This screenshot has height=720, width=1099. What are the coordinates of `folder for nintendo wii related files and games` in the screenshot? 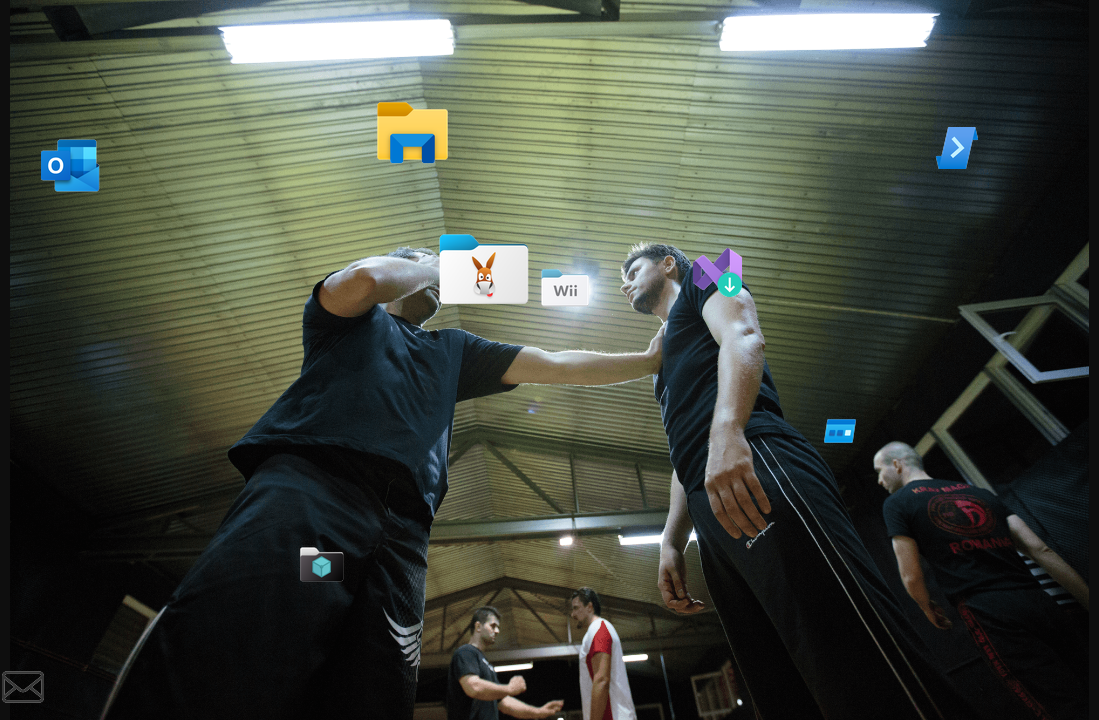 It's located at (565, 289).